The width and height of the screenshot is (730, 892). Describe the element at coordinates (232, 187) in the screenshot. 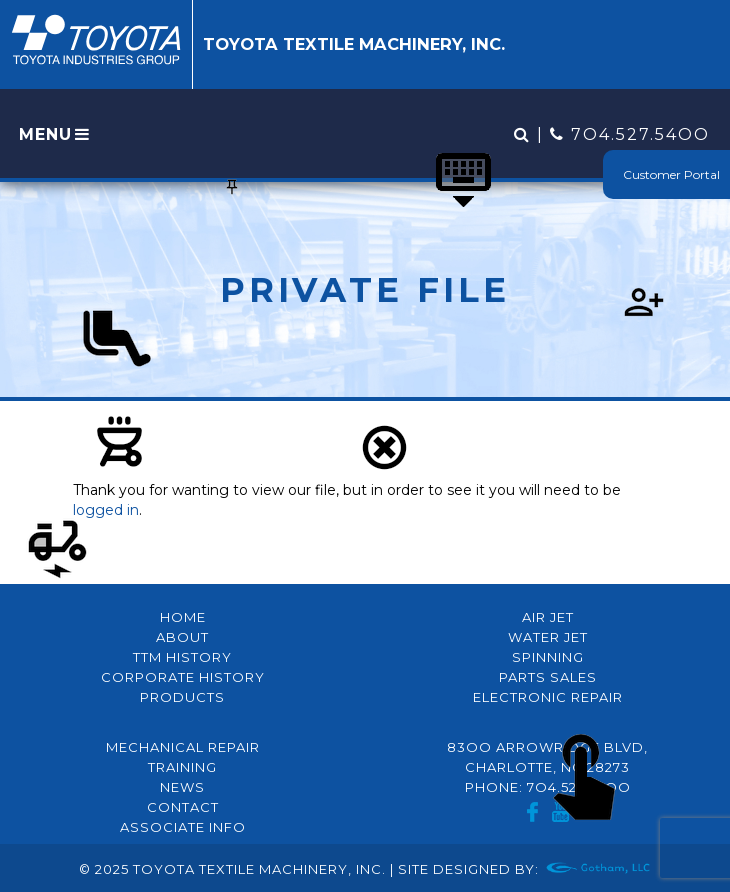

I see `pin an item to keep it visible` at that location.